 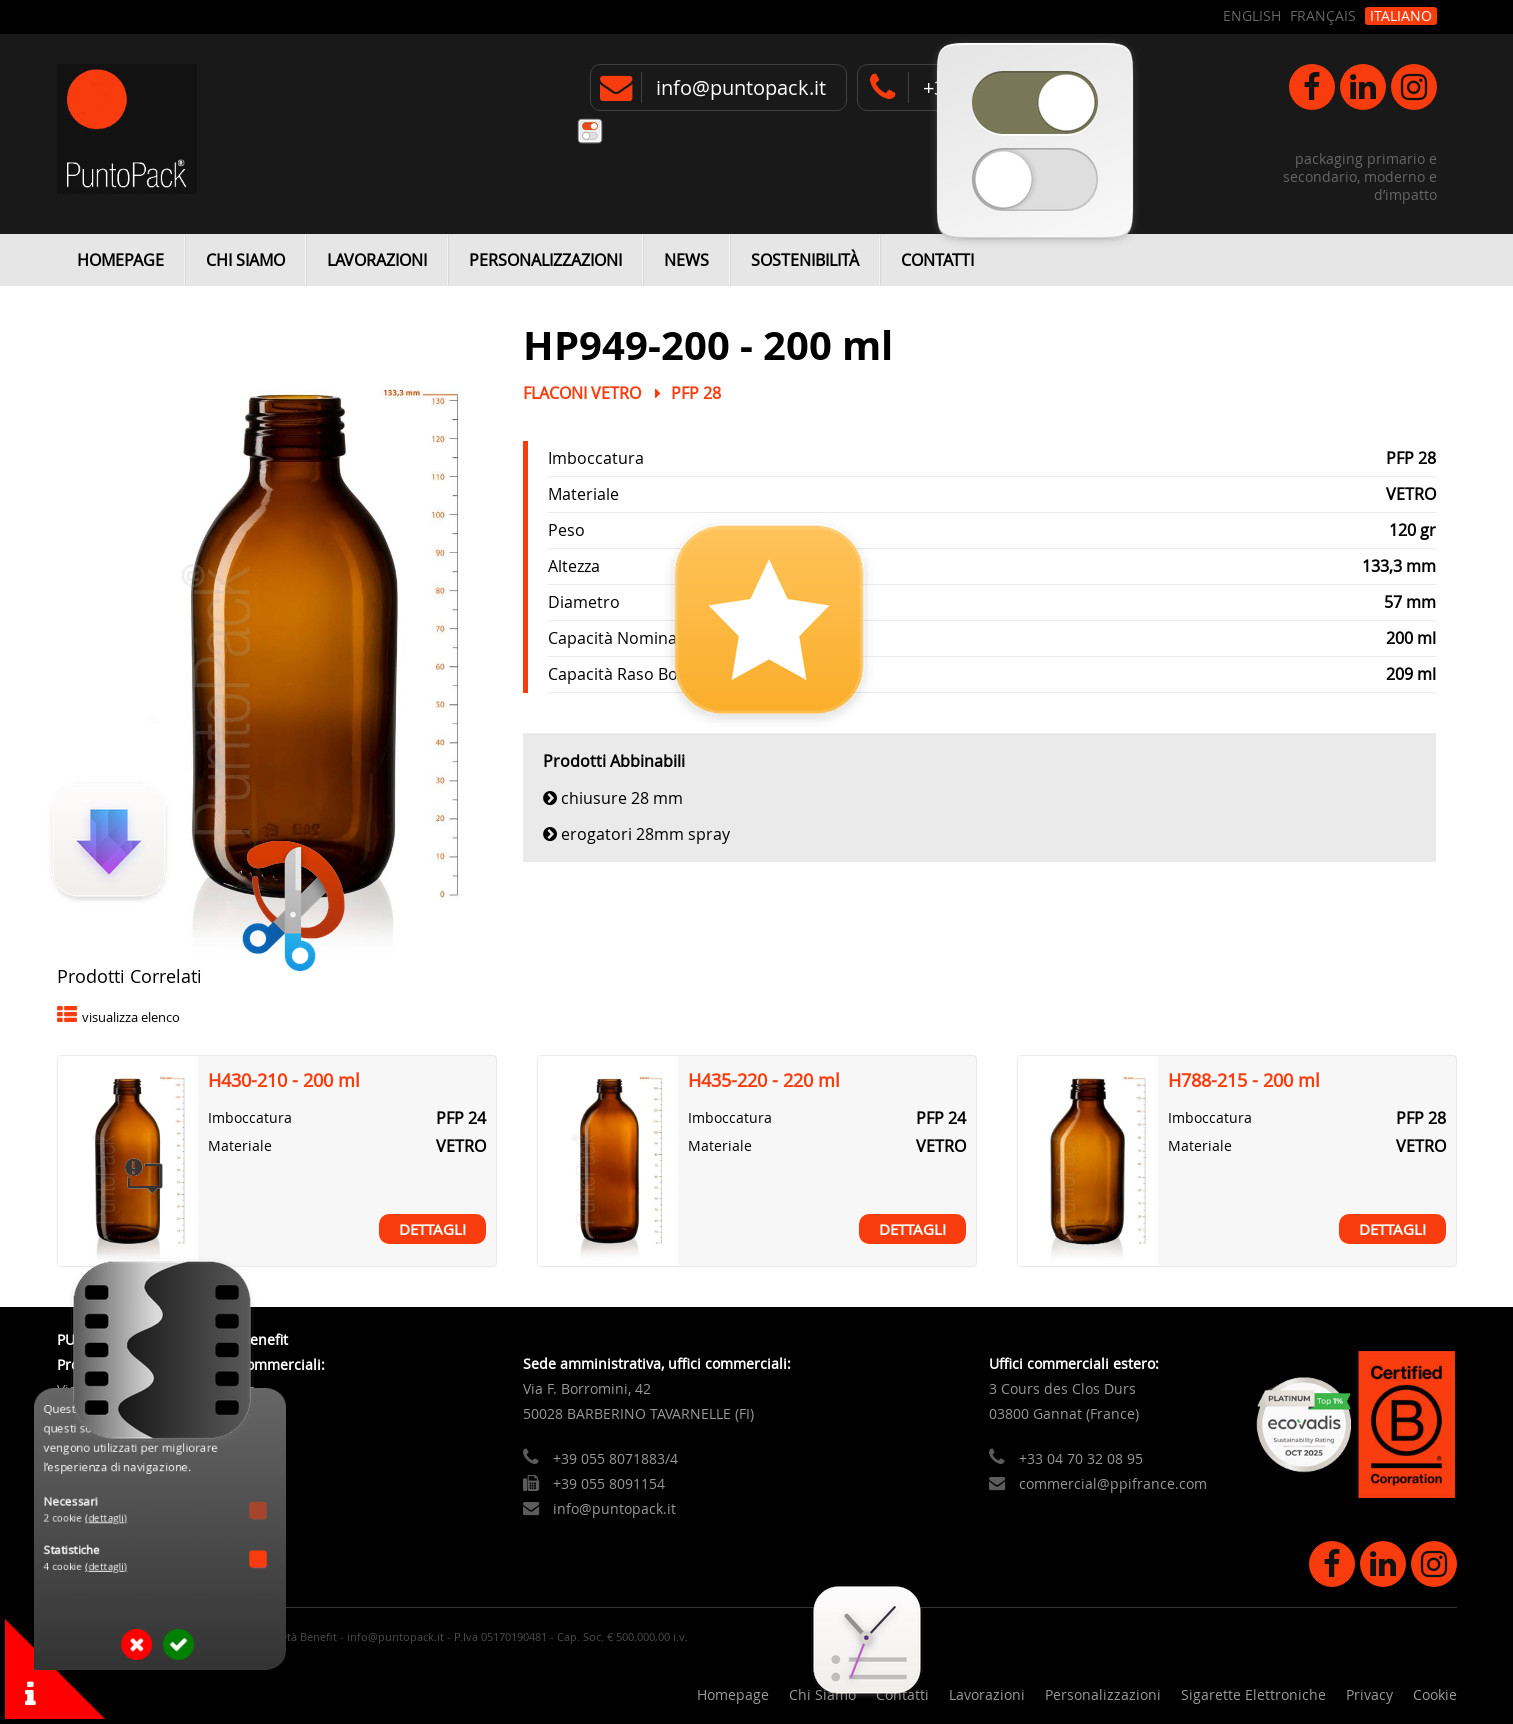 I want to click on manage notification settings, so click(x=145, y=1176).